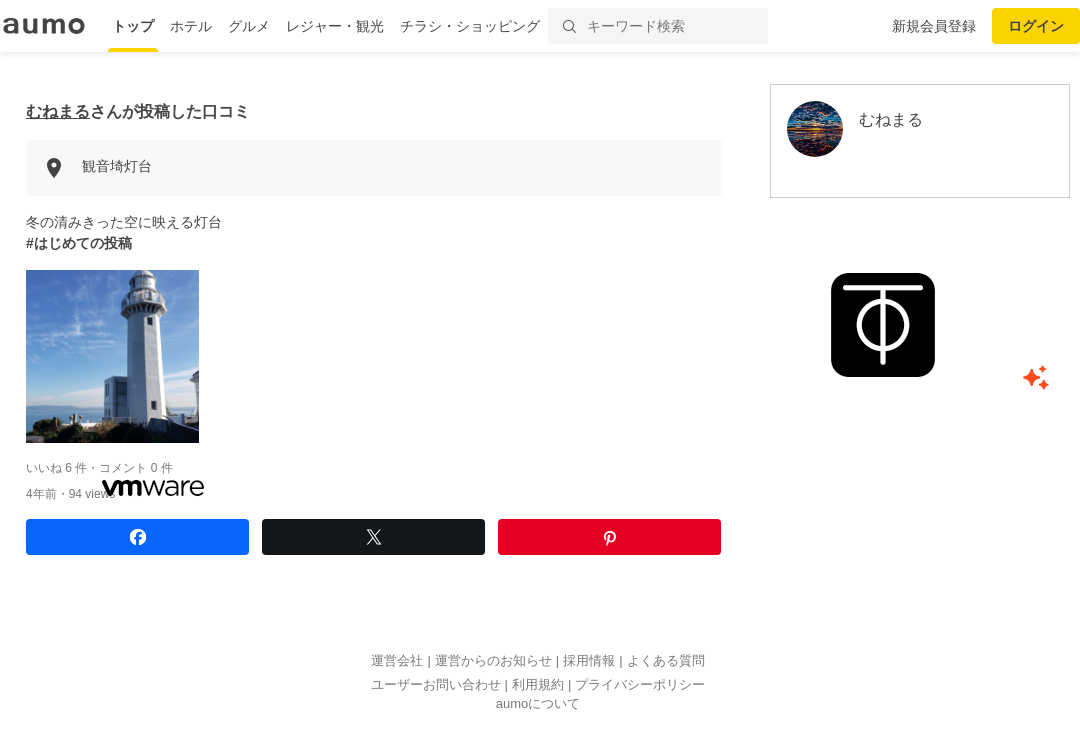  I want to click on VMware application or service, so click(153, 488).